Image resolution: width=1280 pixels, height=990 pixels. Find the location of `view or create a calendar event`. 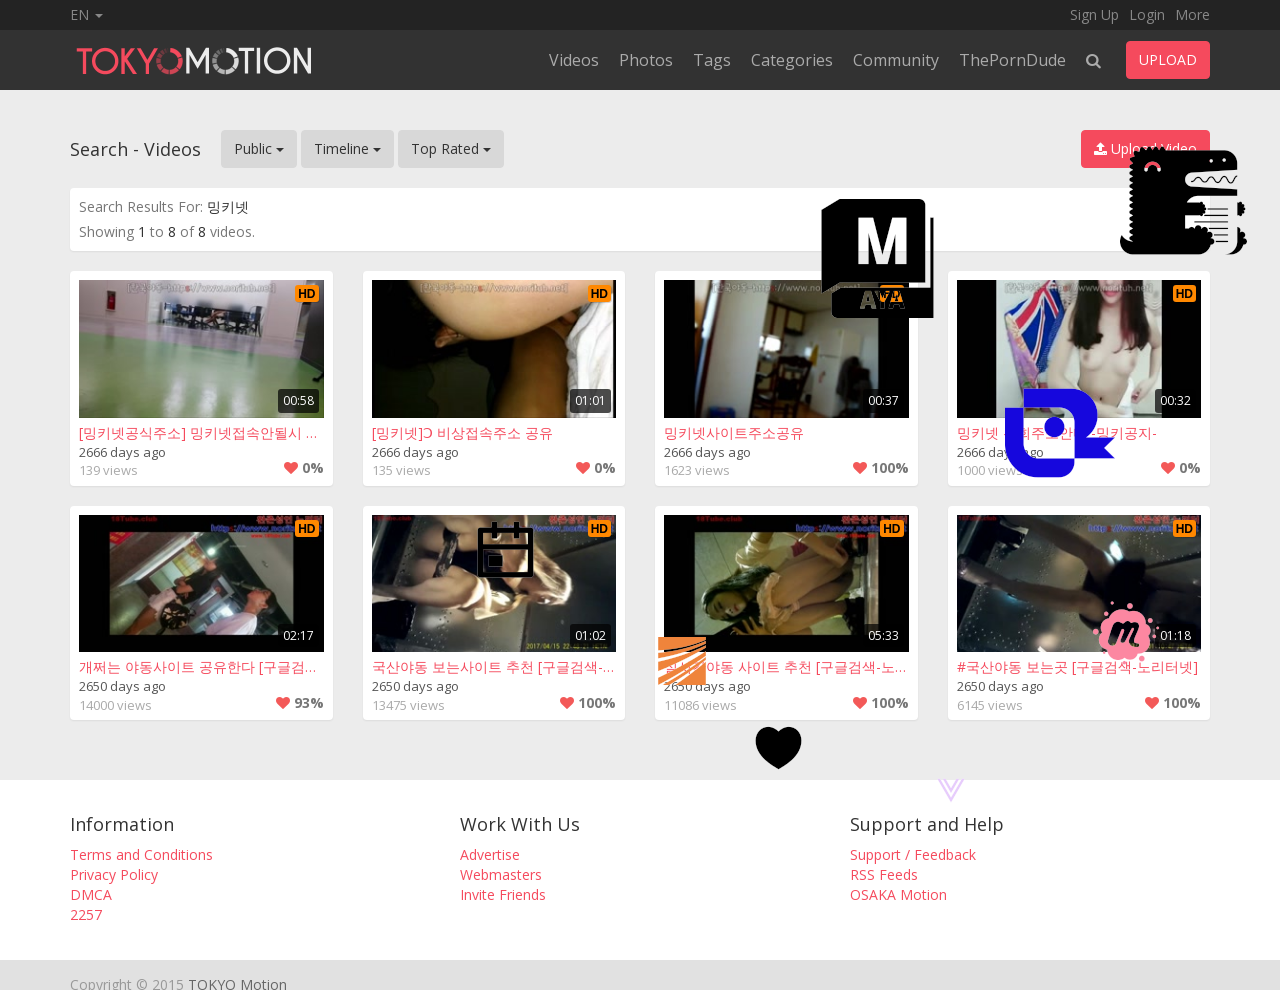

view or create a calendar event is located at coordinates (505, 552).